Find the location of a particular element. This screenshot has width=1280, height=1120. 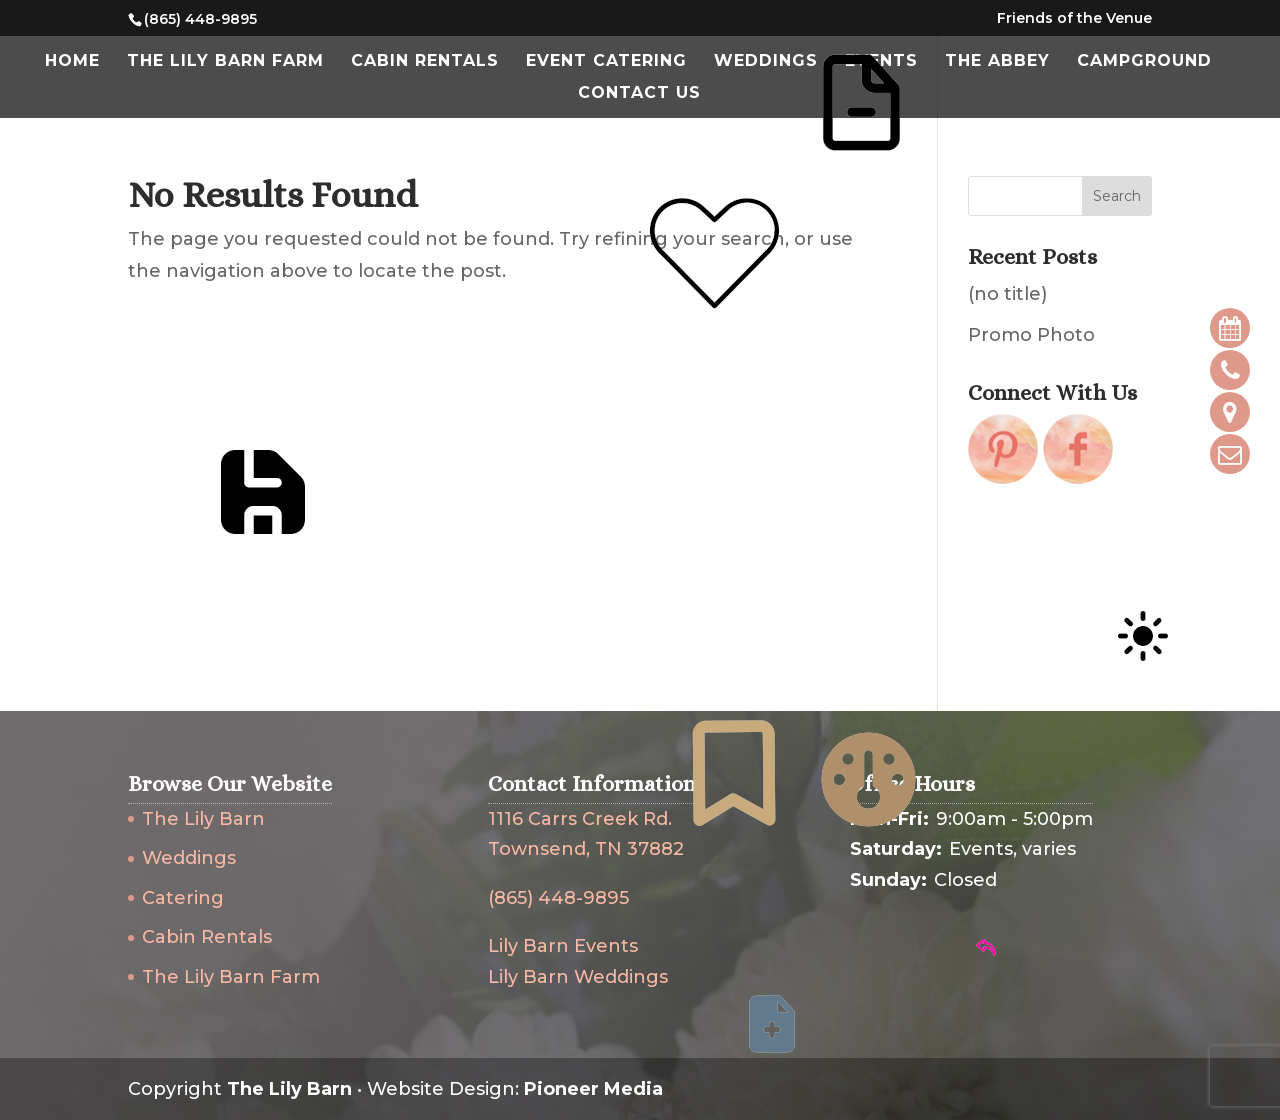

add to favorites is located at coordinates (714, 248).